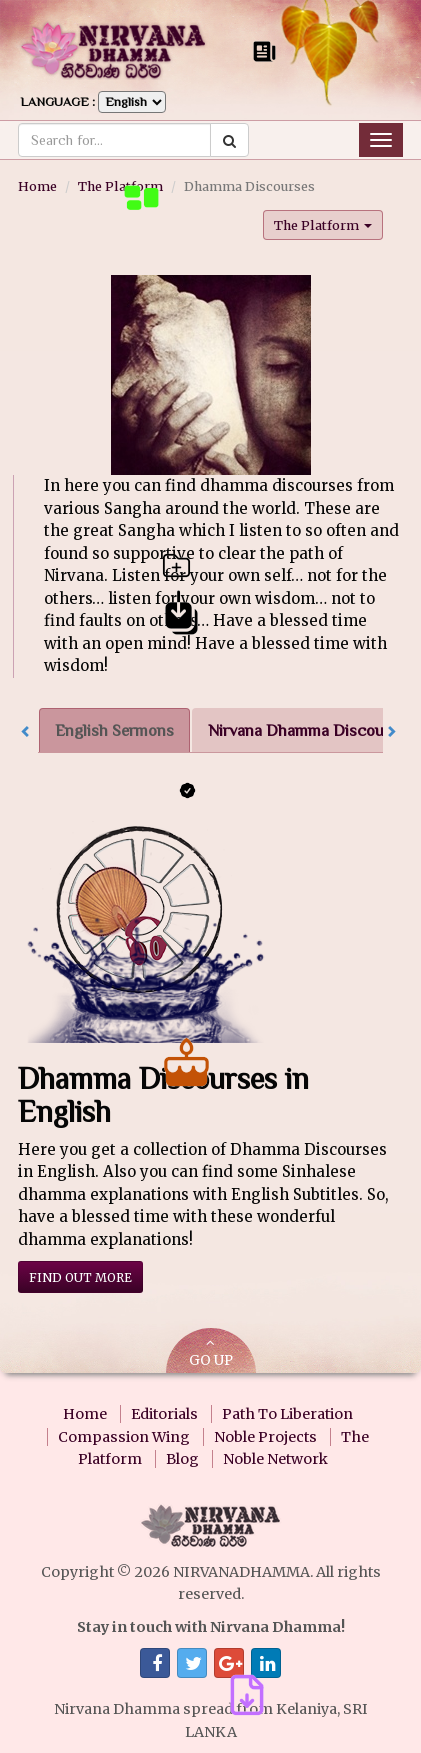 The width and height of the screenshot is (421, 1753). What do you see at coordinates (264, 51) in the screenshot?
I see `view news articles or updates` at bounding box center [264, 51].